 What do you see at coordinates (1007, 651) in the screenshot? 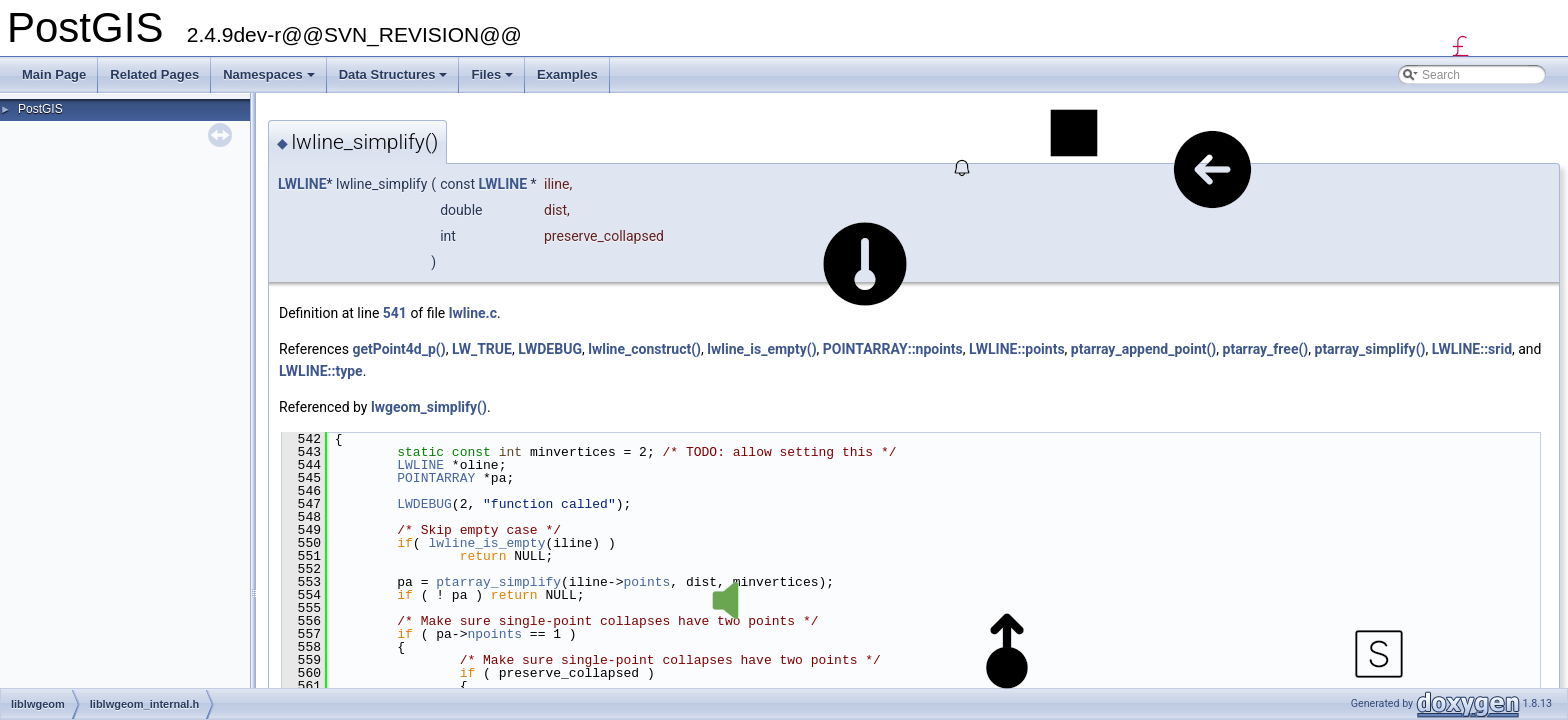
I see `swipe up to continue or dismiss` at bounding box center [1007, 651].